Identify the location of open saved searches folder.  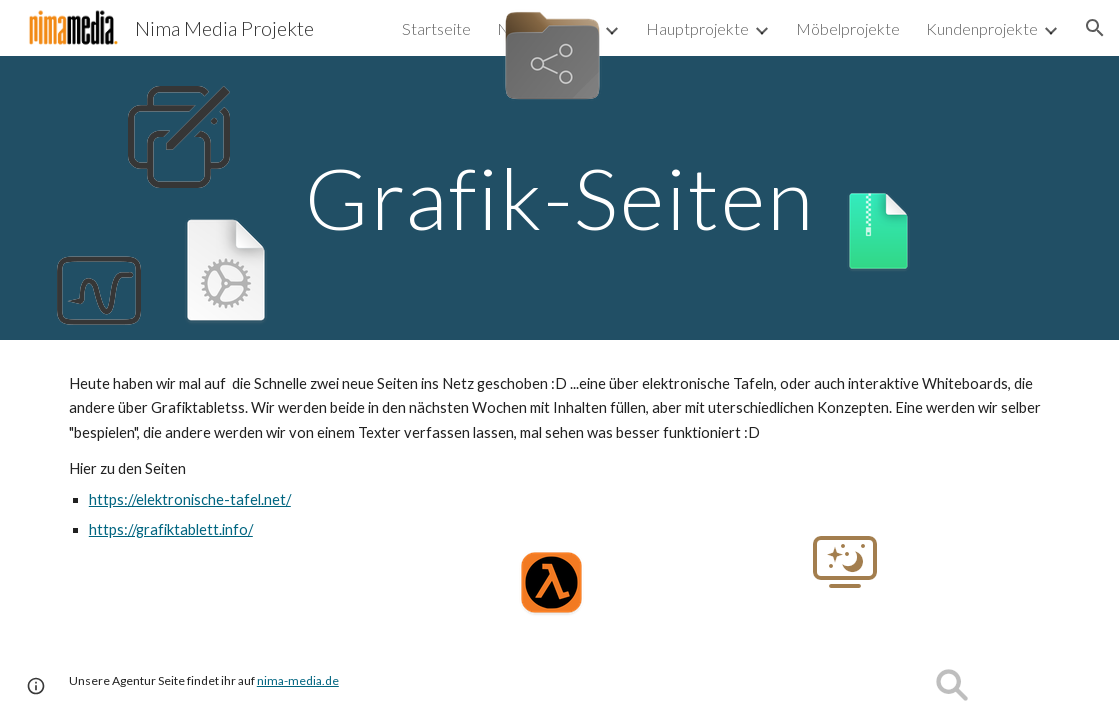
(952, 685).